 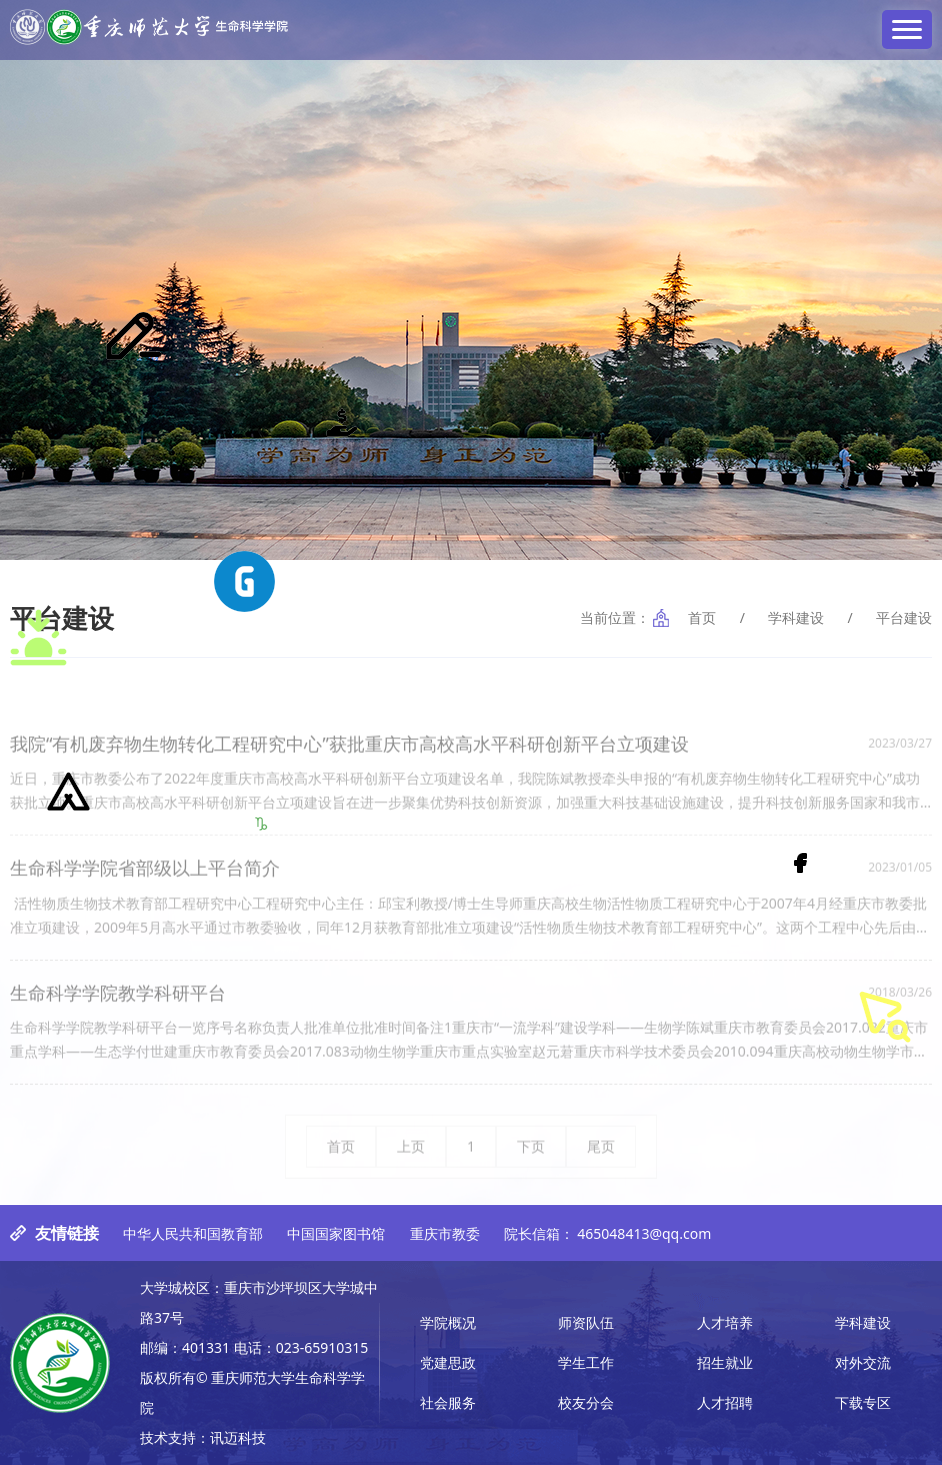 I want to click on capricorn zodiac sign symbol, so click(x=261, y=823).